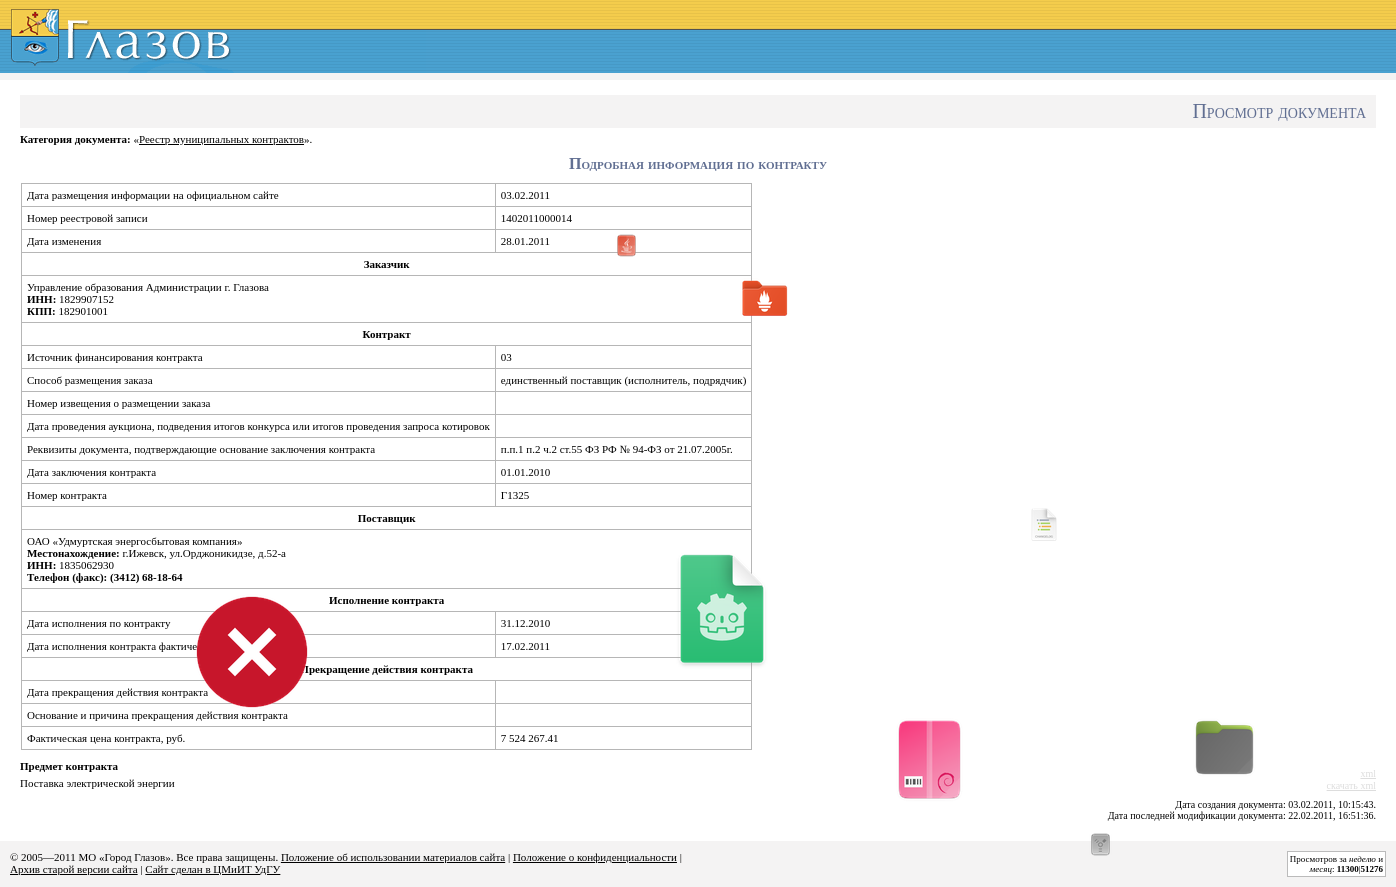 The width and height of the screenshot is (1396, 887). What do you see at coordinates (764, 299) in the screenshot?
I see `open prometheus monitoring project folder` at bounding box center [764, 299].